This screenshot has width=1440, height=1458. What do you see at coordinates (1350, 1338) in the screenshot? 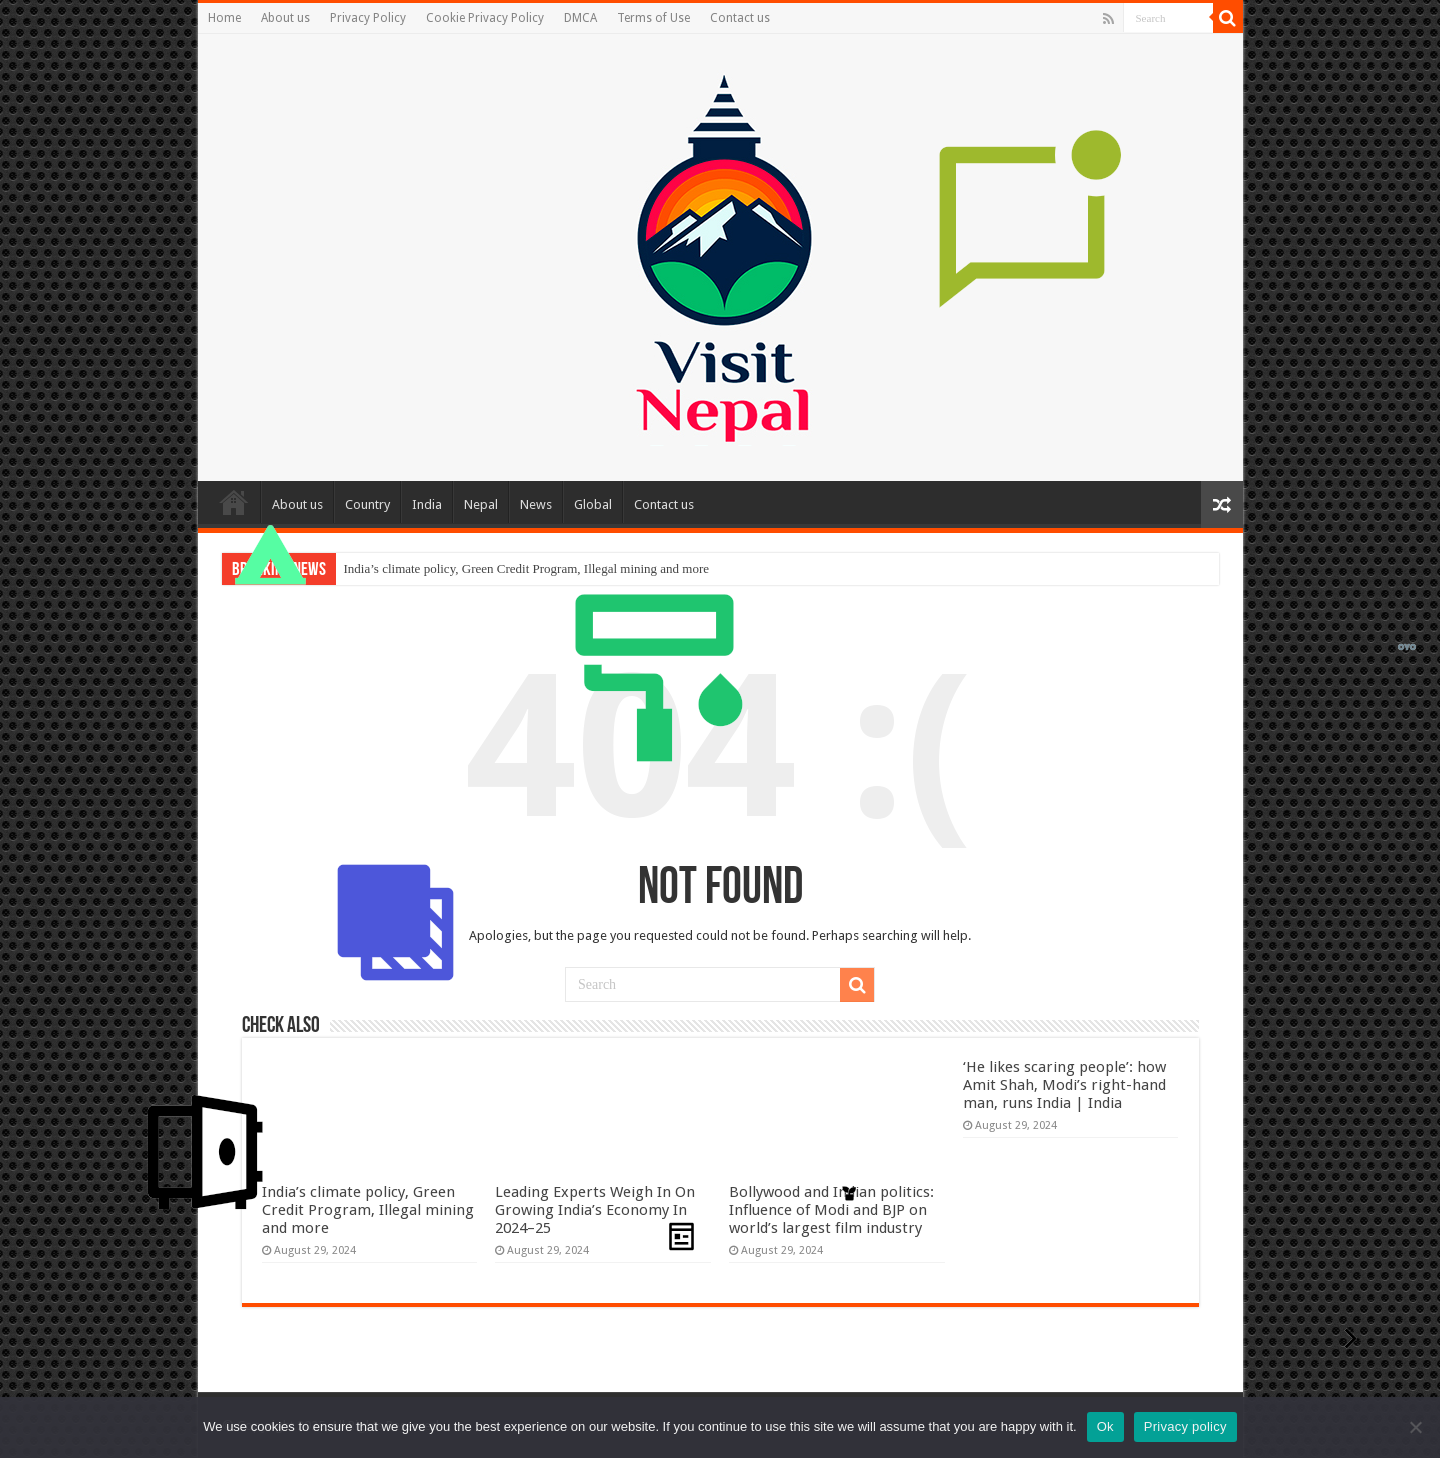
I see `navigate to the next item or screen` at bounding box center [1350, 1338].